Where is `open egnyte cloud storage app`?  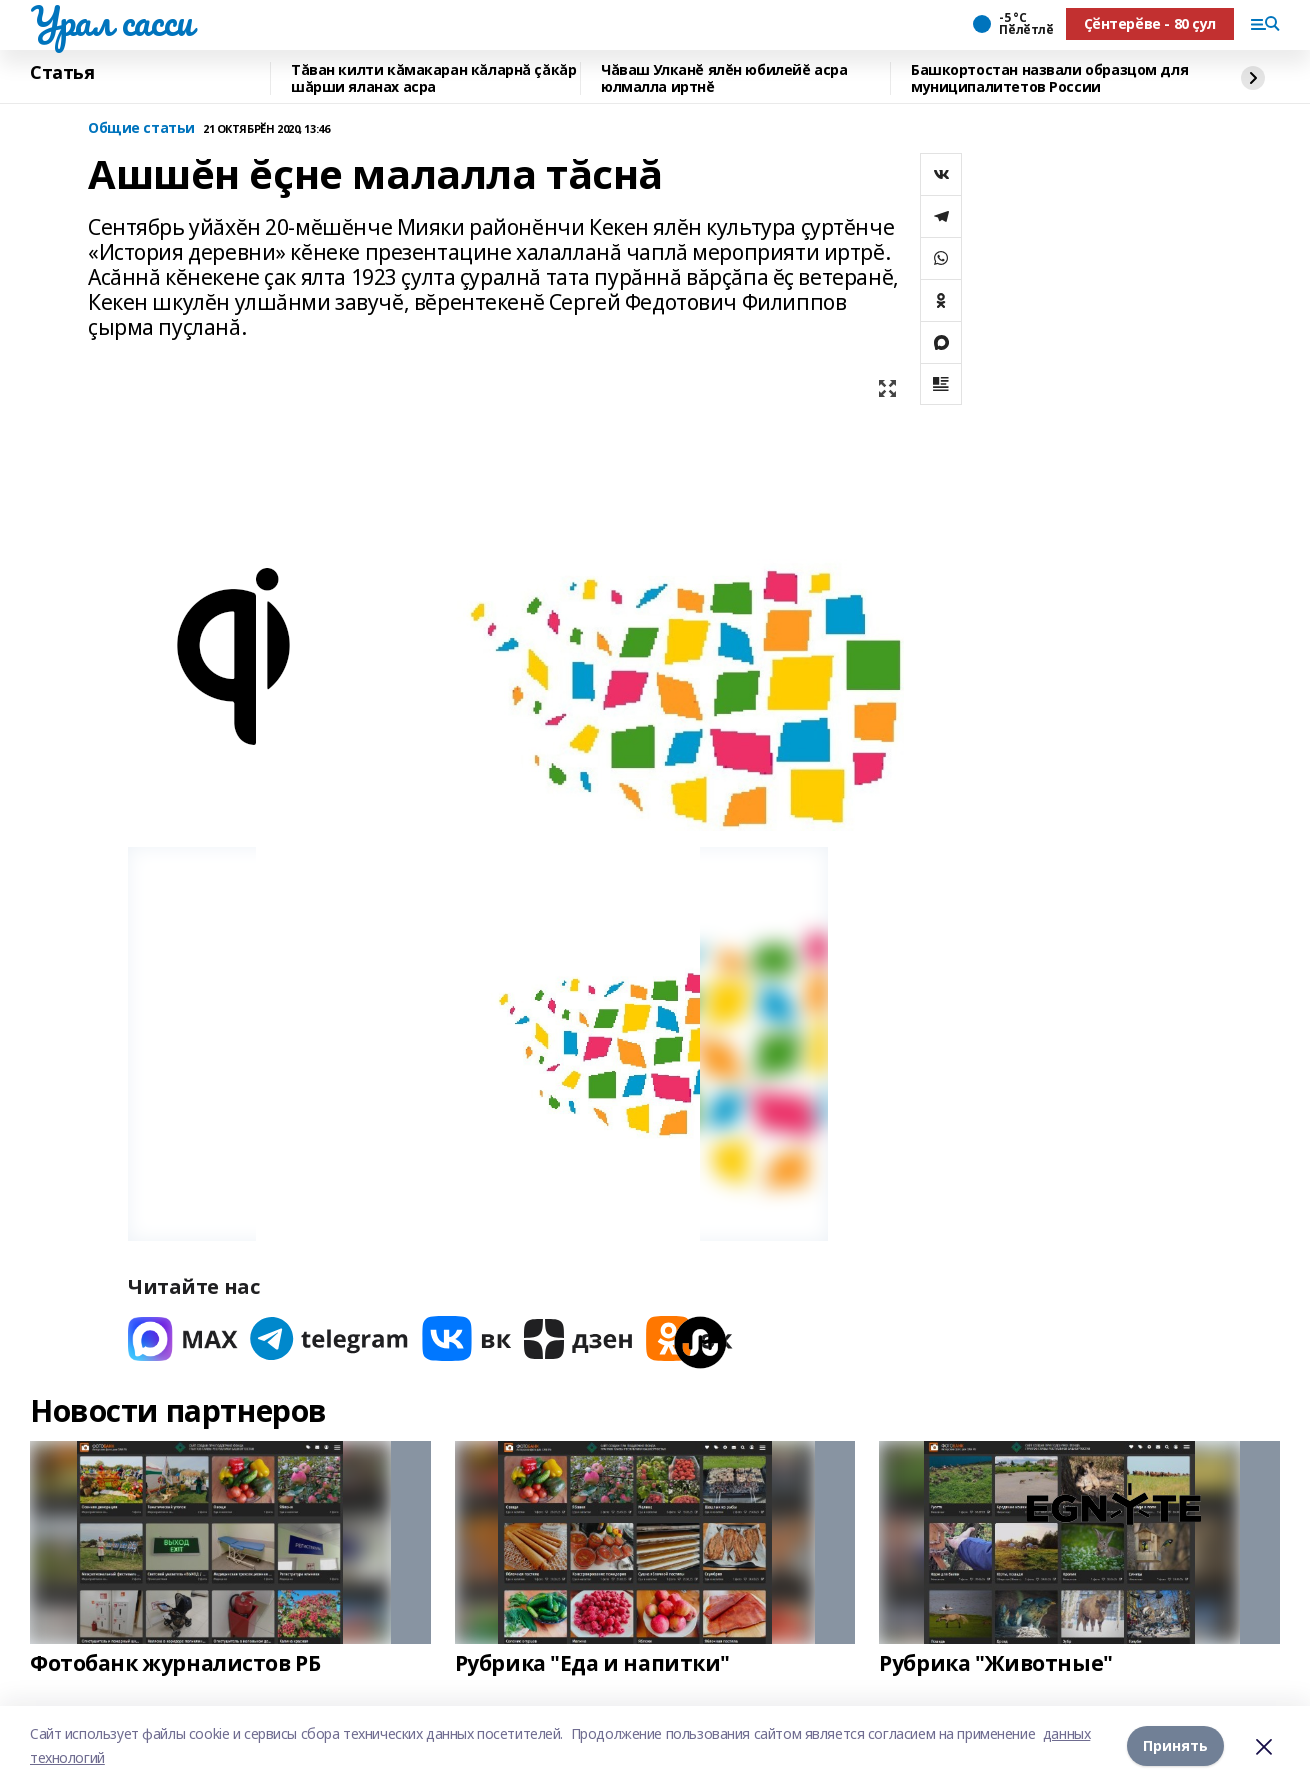 open egnyte cloud storage app is located at coordinates (1114, 1504).